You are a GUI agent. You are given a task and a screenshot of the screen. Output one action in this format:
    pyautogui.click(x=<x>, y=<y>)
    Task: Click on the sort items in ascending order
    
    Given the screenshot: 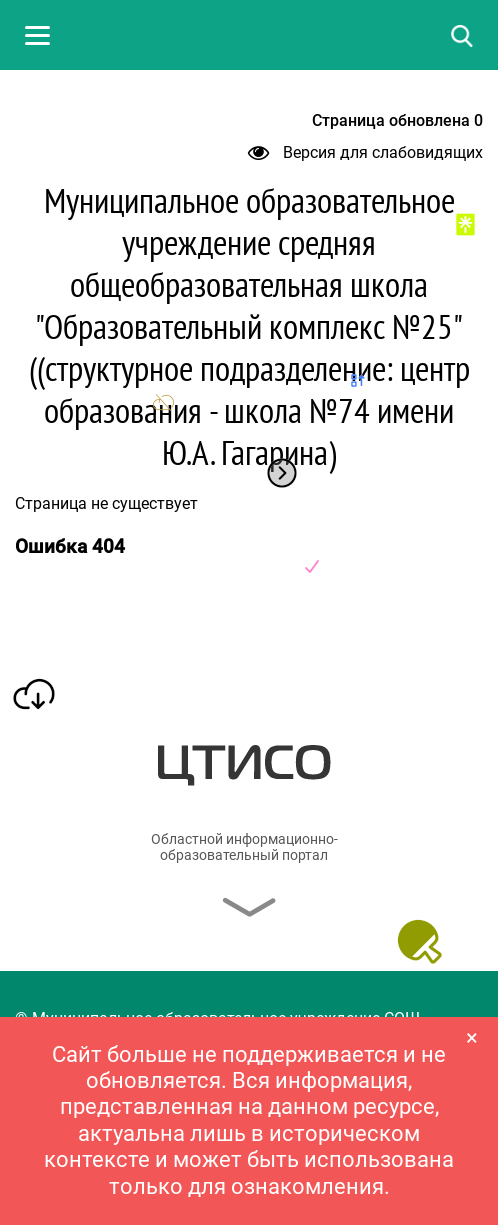 What is the action you would take?
    pyautogui.click(x=357, y=380)
    